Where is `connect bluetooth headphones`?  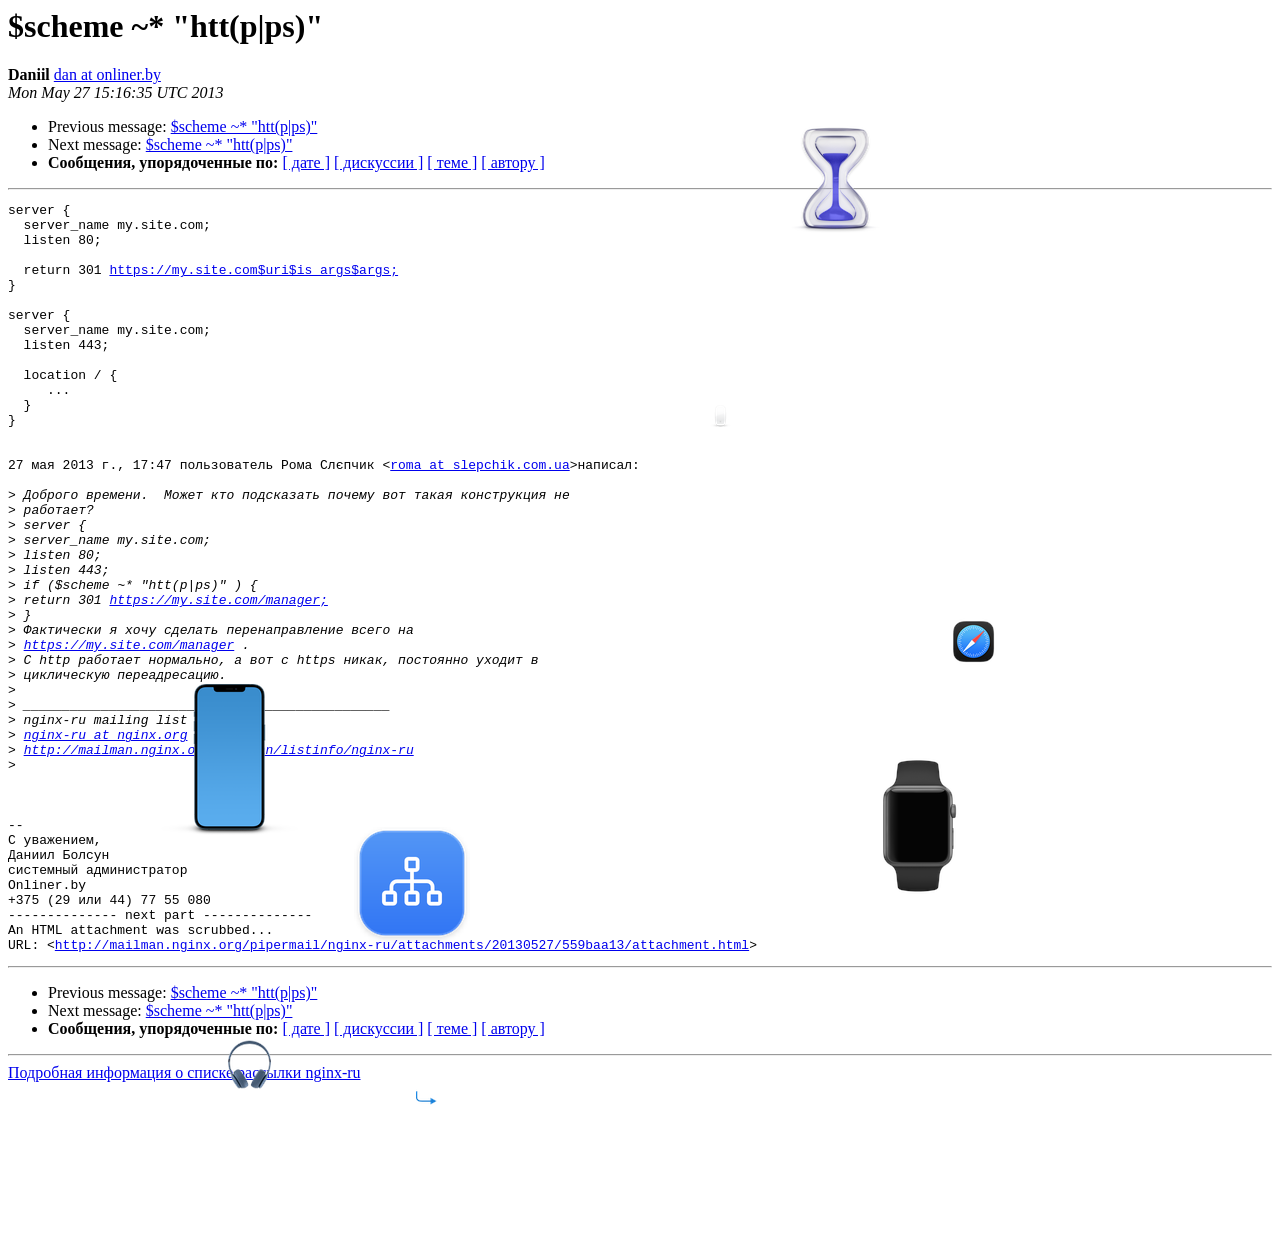 connect bluetooth headphones is located at coordinates (249, 1064).